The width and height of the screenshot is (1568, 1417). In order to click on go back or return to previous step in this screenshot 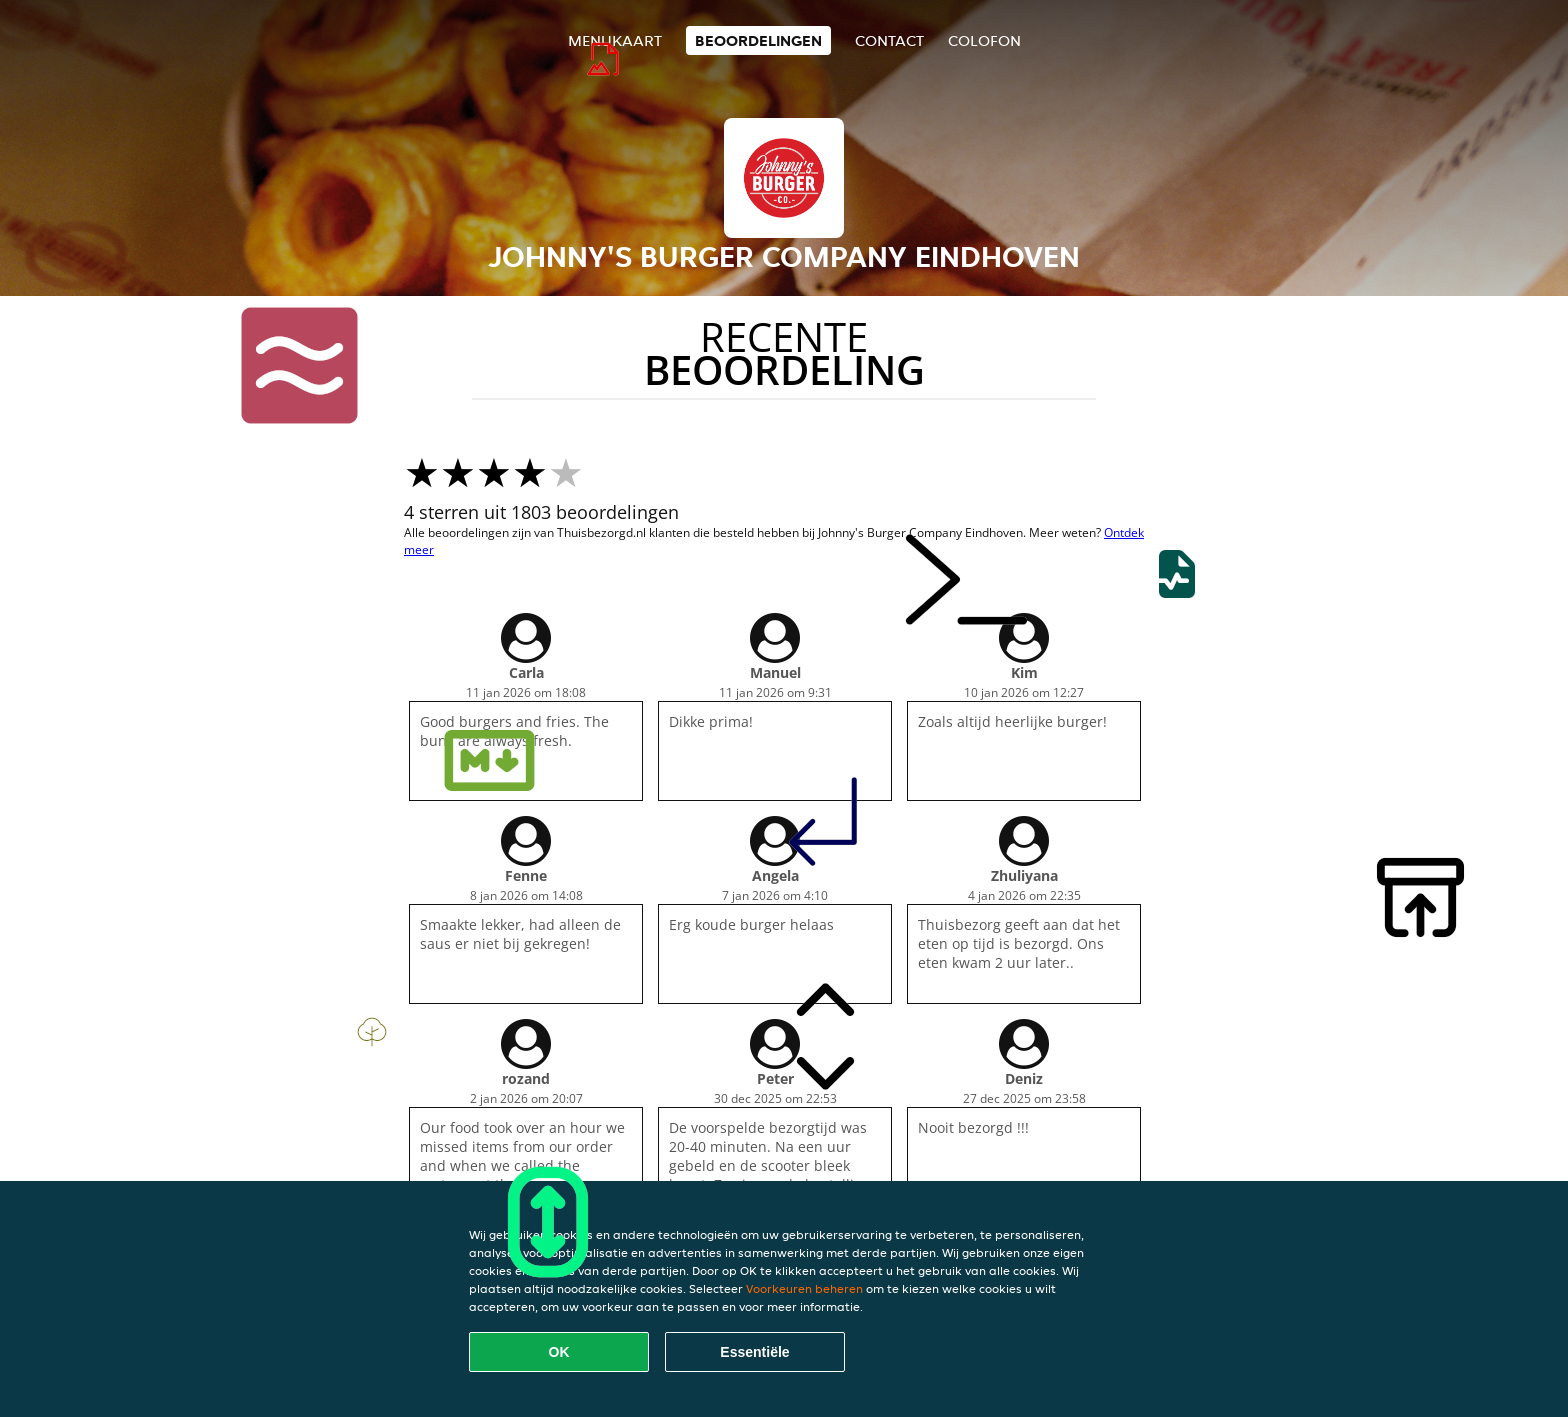, I will do `click(826, 821)`.